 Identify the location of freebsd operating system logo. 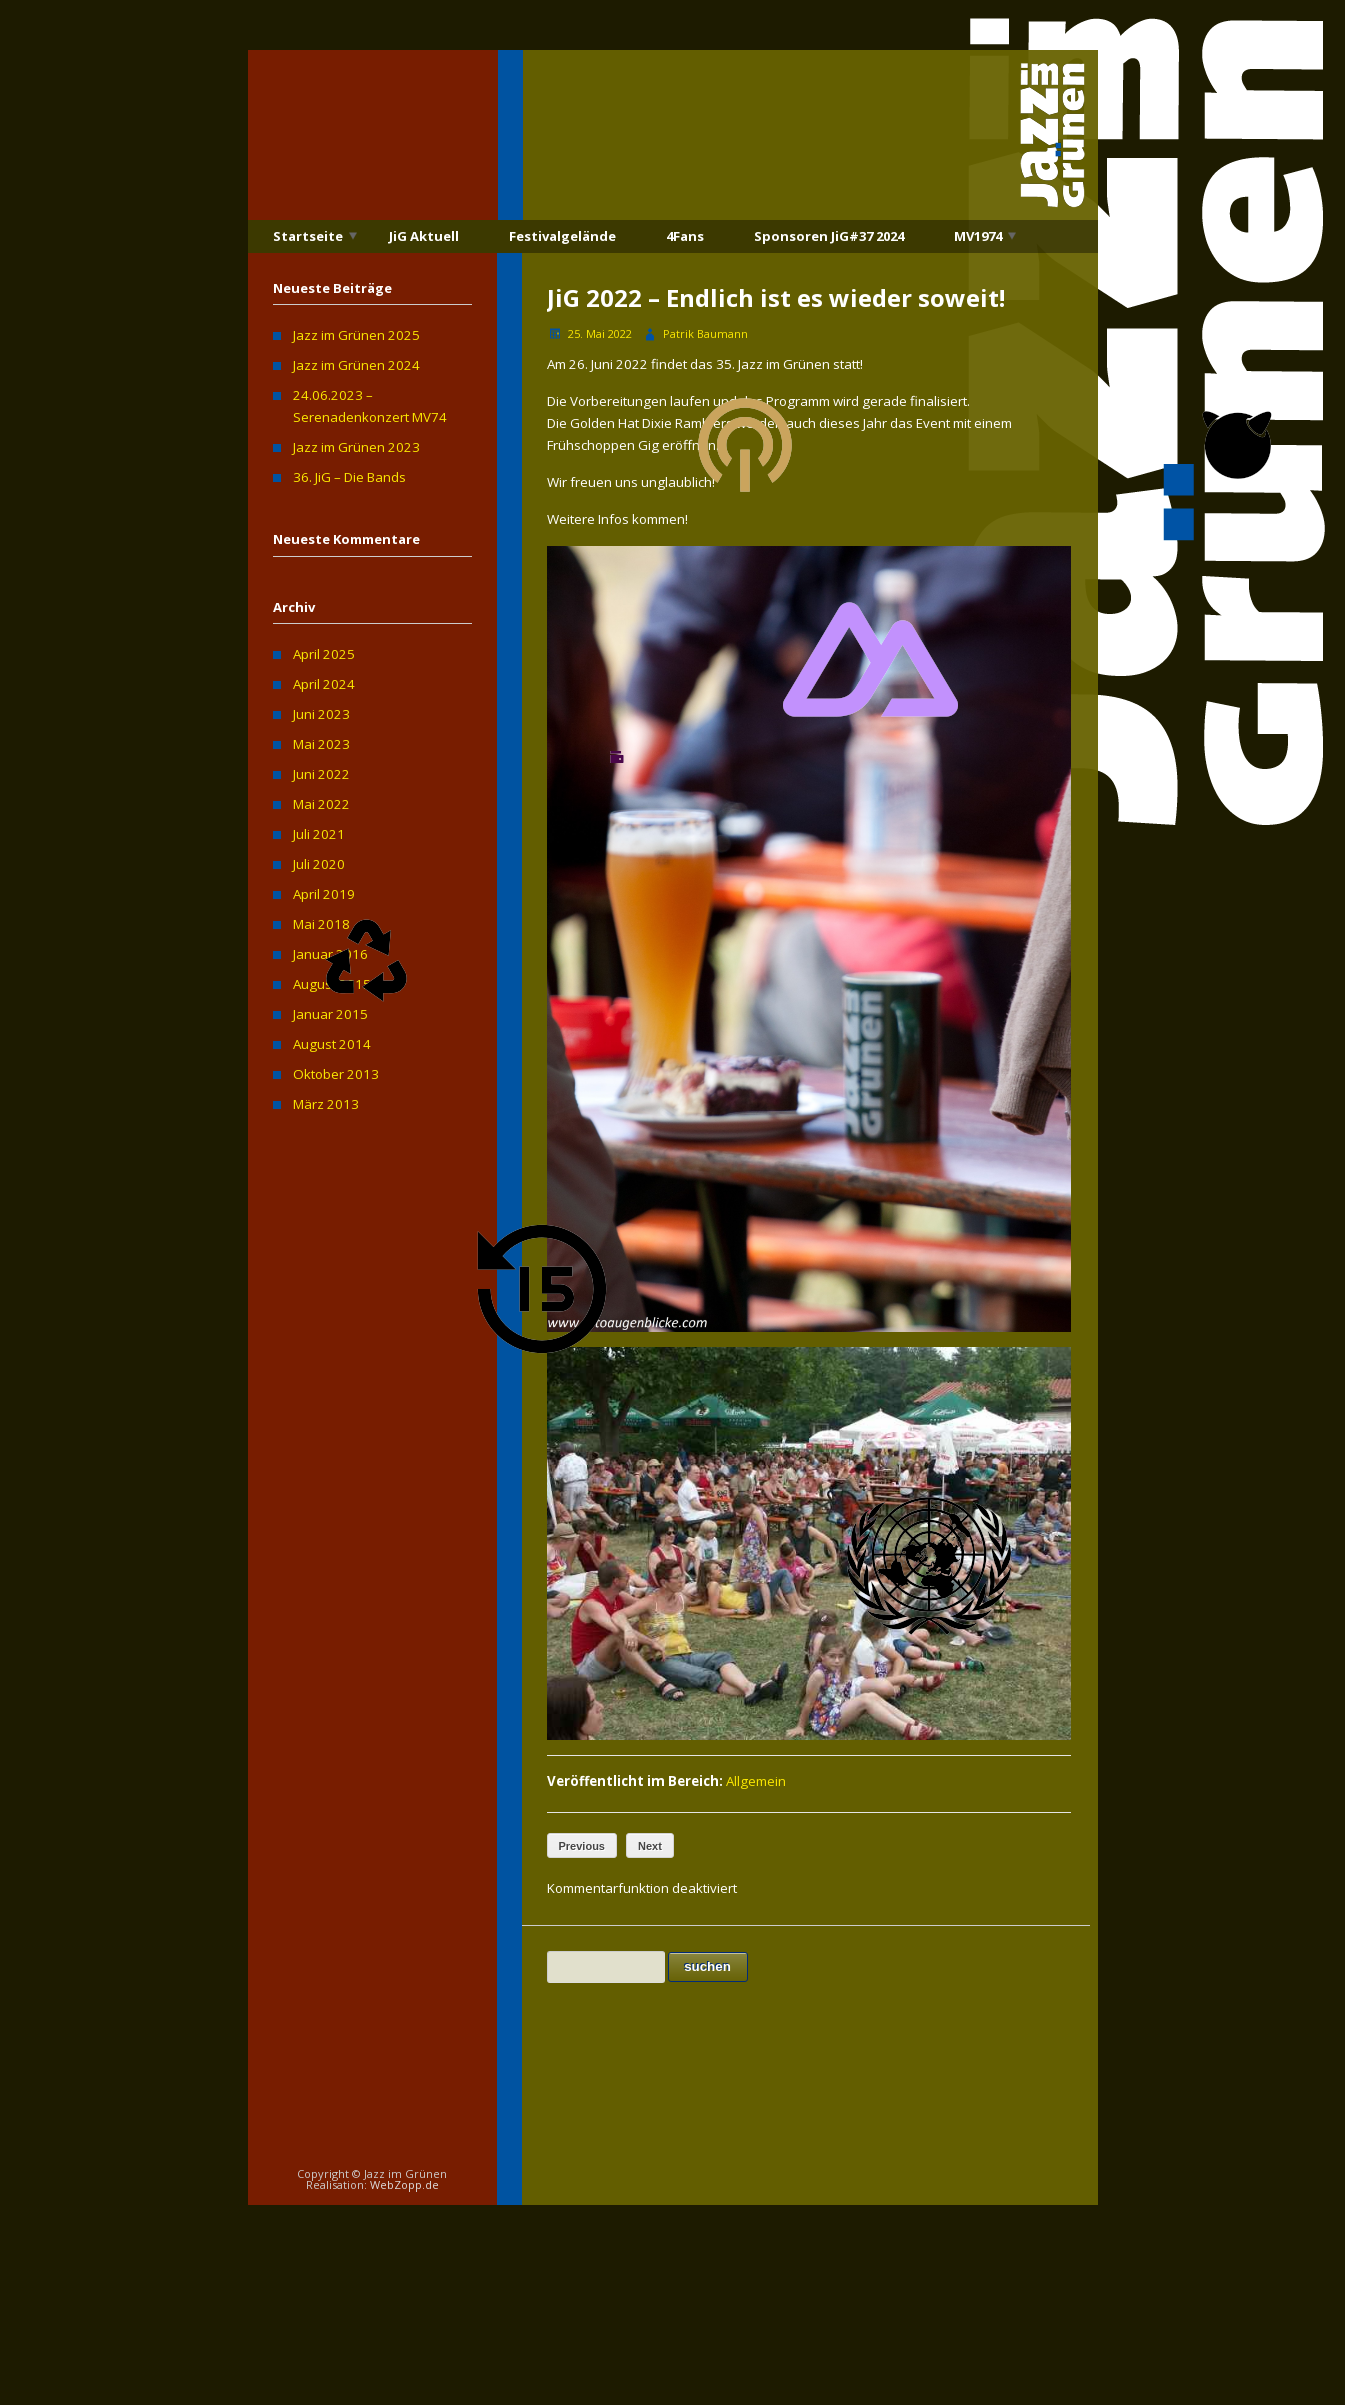
(1237, 445).